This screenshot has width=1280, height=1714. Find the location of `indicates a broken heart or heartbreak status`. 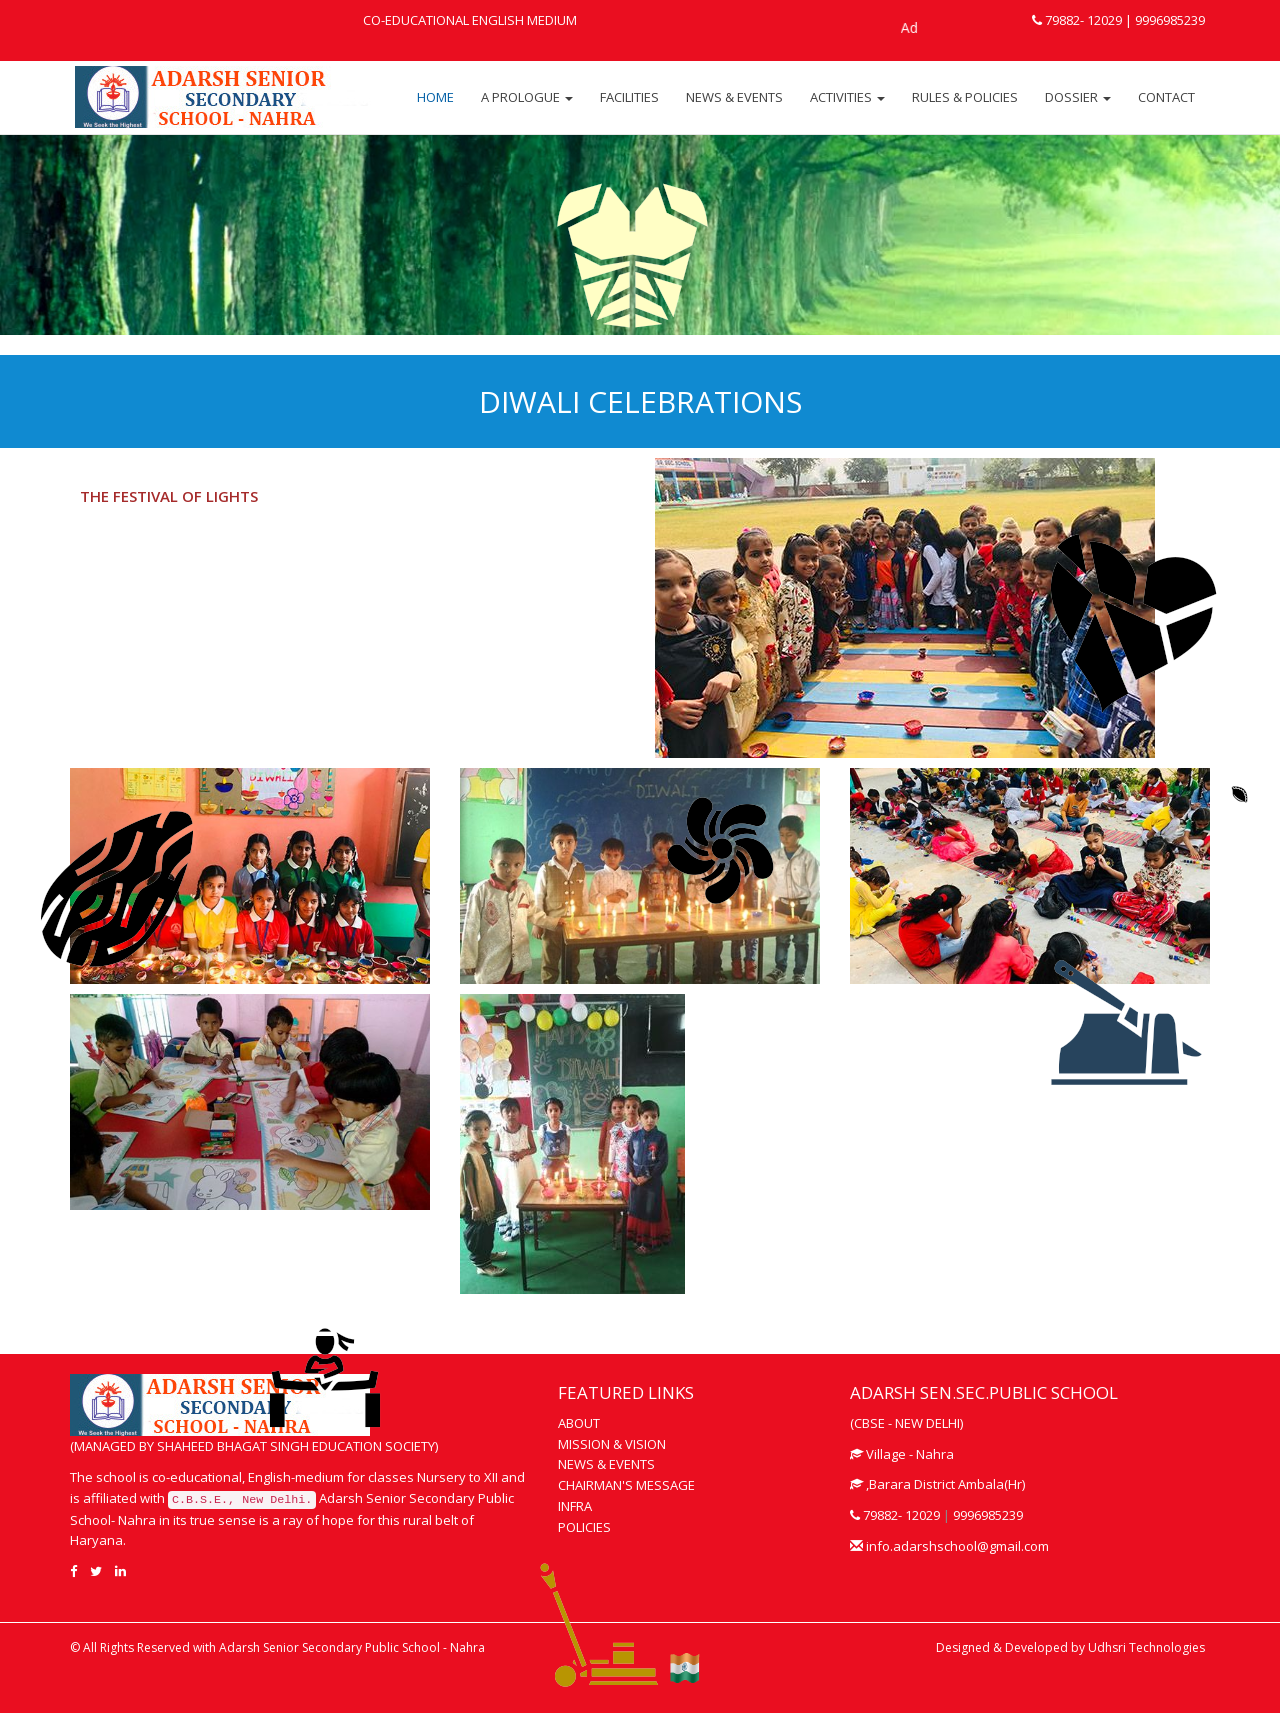

indicates a broken heart or heartbreak status is located at coordinates (1132, 623).